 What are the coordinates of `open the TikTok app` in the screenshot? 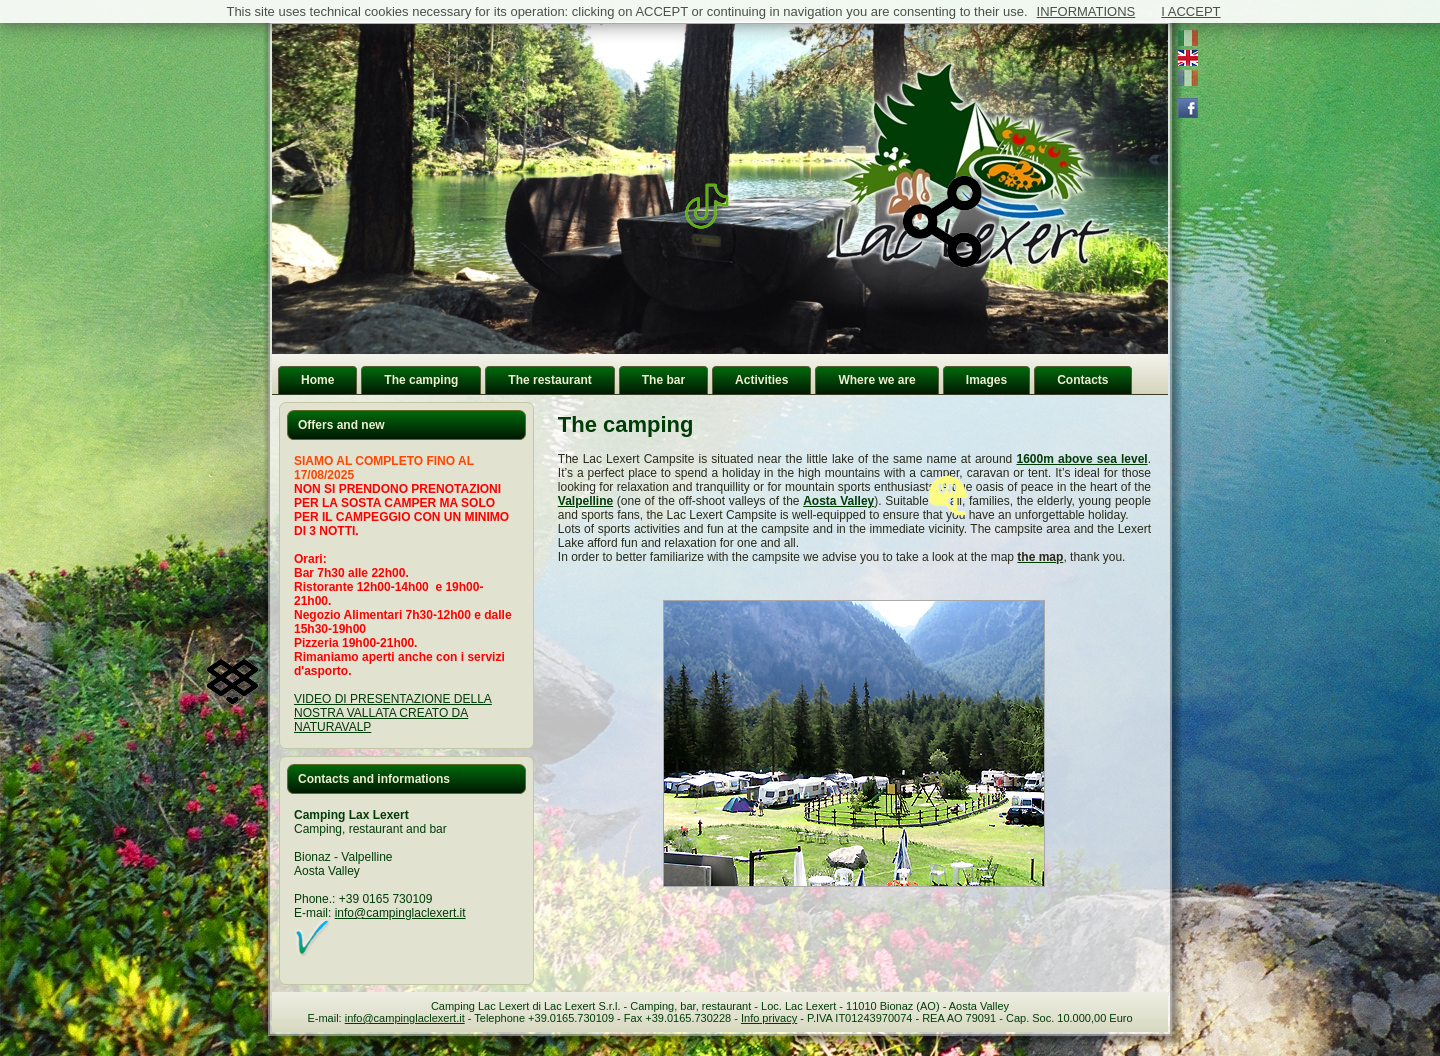 It's located at (707, 207).